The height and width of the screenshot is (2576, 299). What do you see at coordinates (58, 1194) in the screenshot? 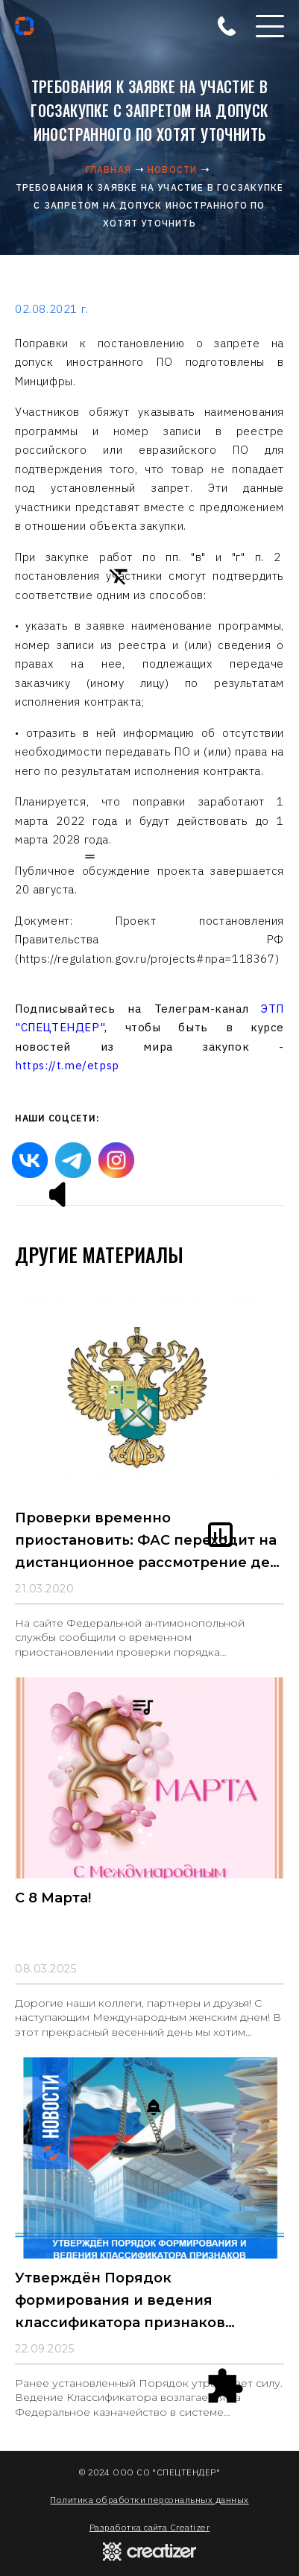
I see `mute or unmute audio` at bounding box center [58, 1194].